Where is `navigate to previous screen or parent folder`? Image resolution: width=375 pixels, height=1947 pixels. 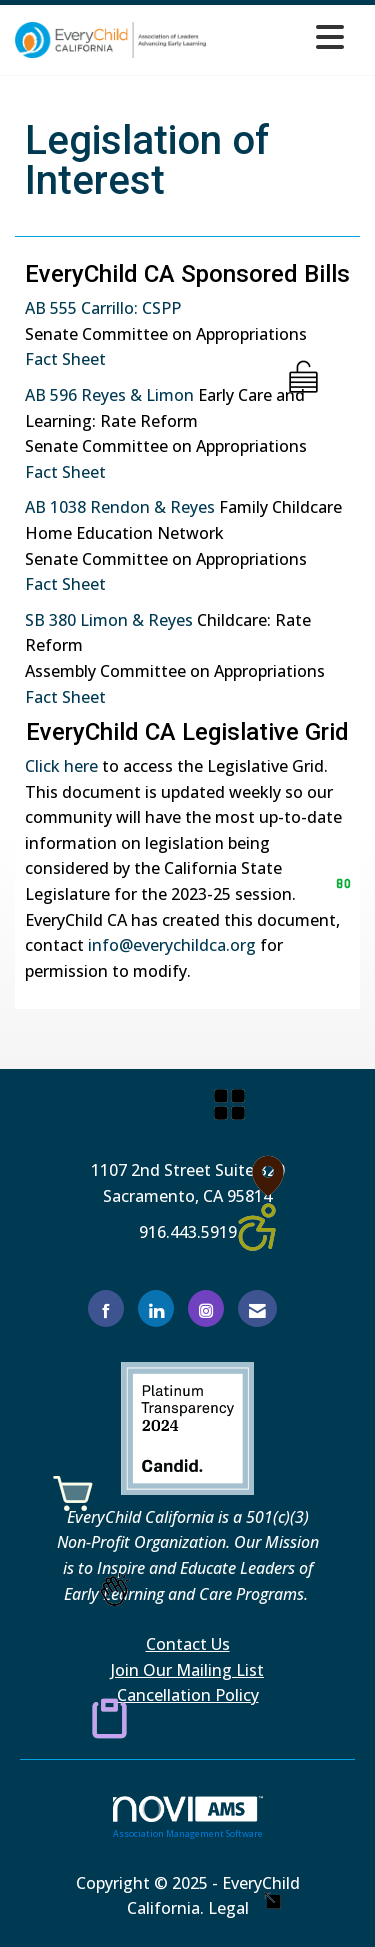
navigate to previous screen or parent folder is located at coordinates (272, 1900).